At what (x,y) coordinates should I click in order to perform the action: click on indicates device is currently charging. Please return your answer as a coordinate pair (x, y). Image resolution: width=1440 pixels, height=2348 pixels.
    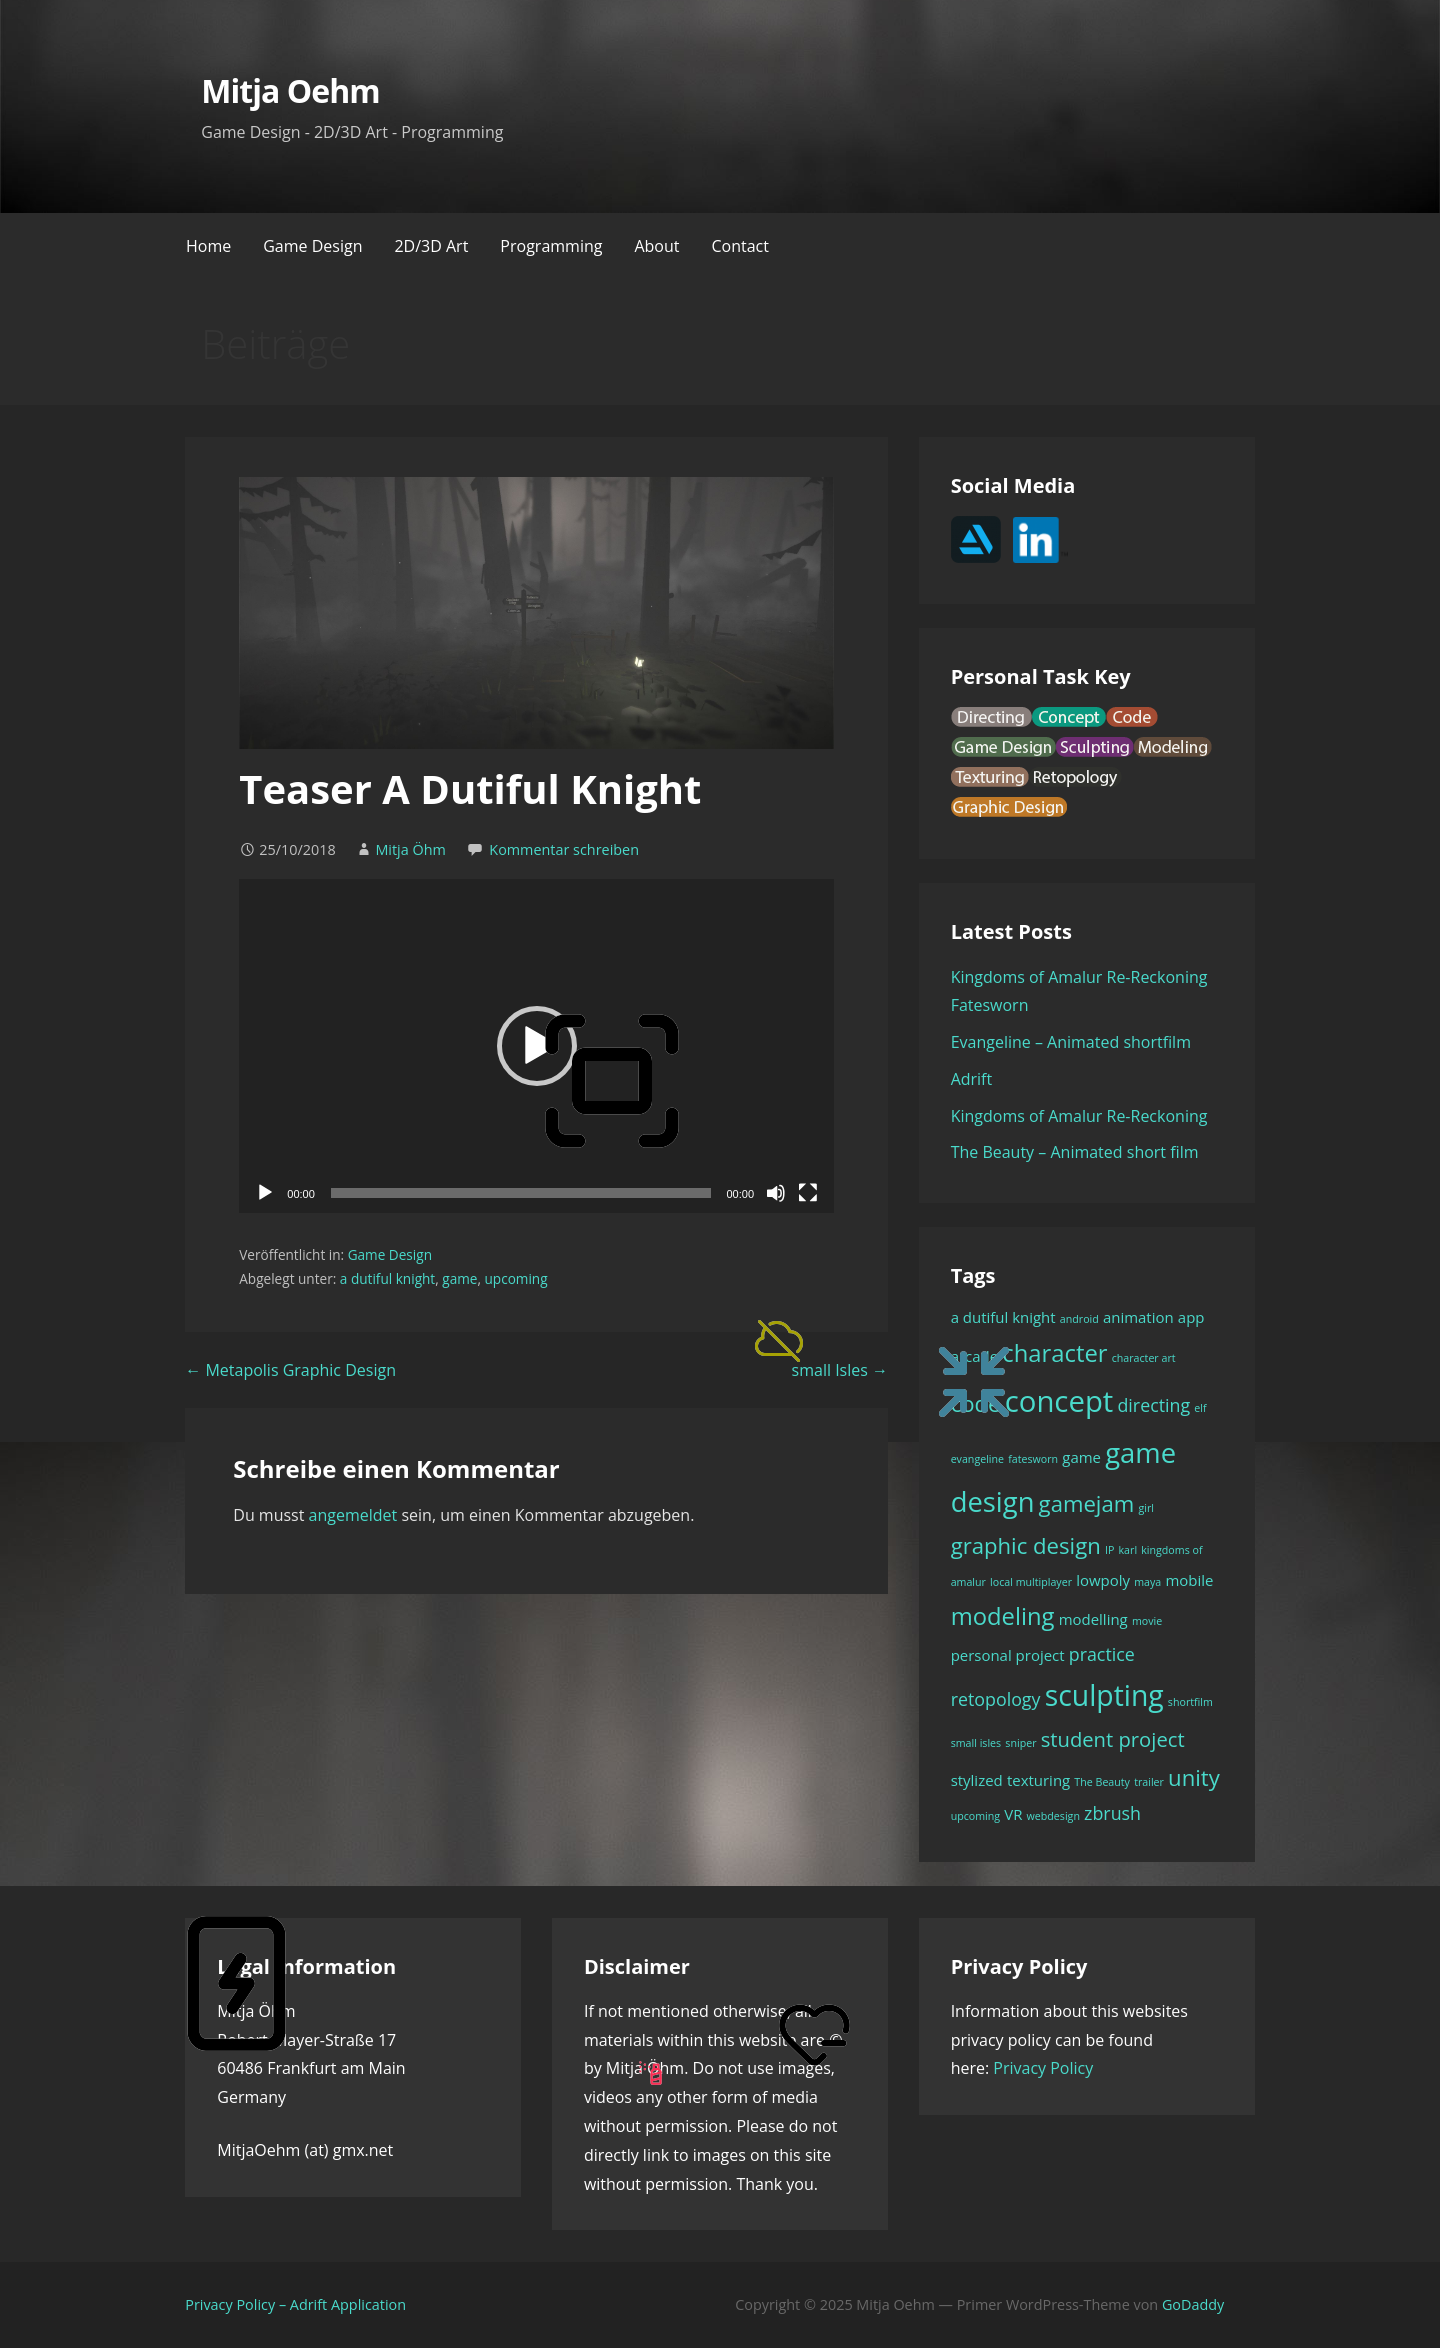
    Looking at the image, I should click on (236, 1983).